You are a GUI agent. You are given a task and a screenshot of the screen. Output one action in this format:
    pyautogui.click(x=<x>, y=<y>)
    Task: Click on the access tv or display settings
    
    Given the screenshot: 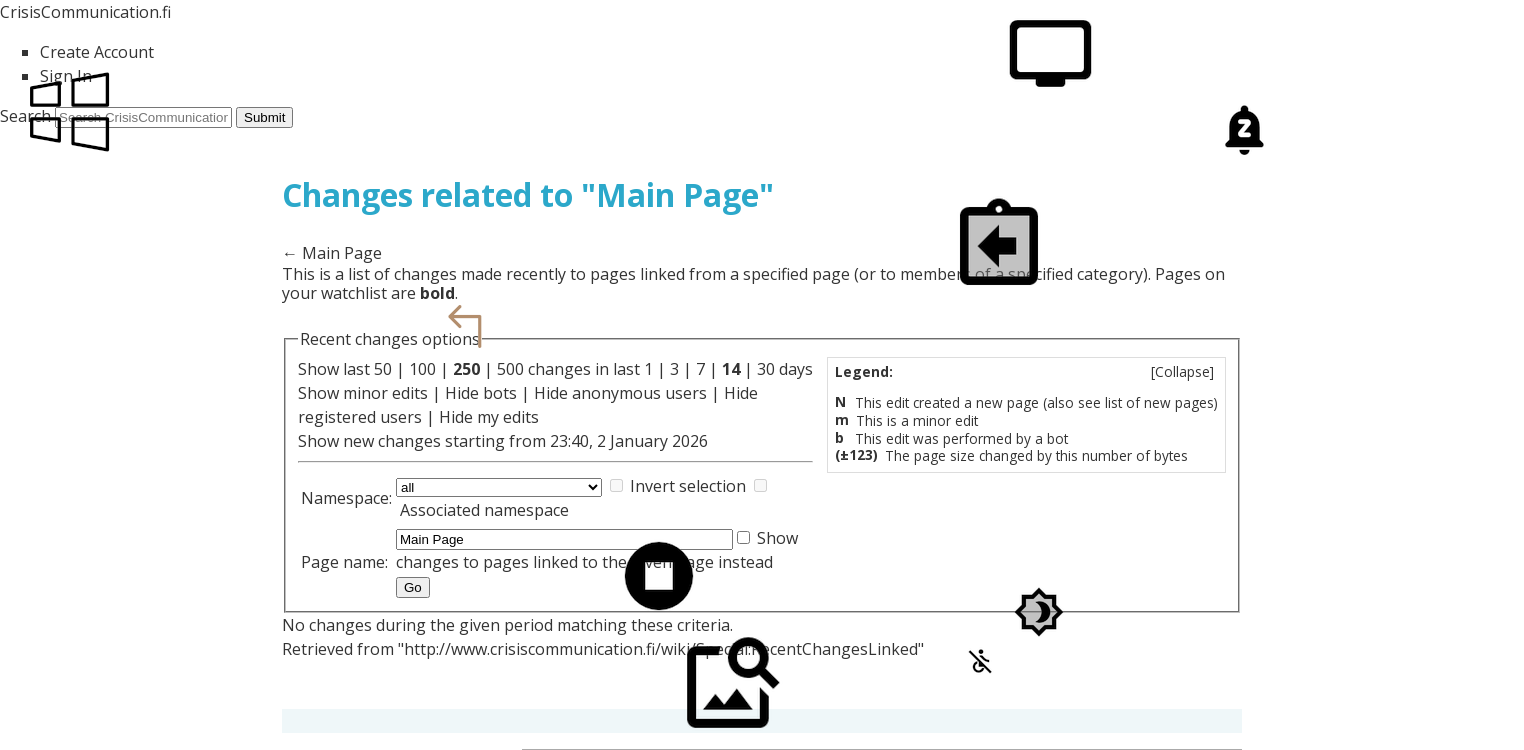 What is the action you would take?
    pyautogui.click(x=1050, y=53)
    